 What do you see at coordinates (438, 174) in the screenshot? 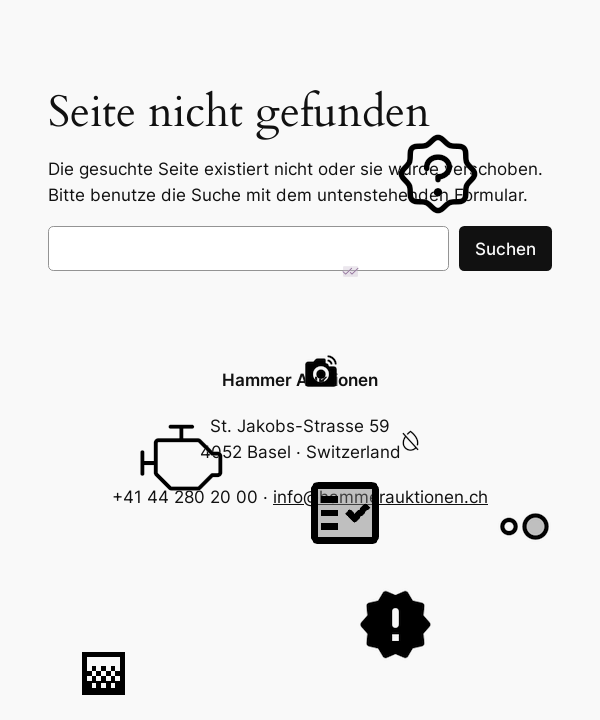
I see `access help or FAQ section` at bounding box center [438, 174].